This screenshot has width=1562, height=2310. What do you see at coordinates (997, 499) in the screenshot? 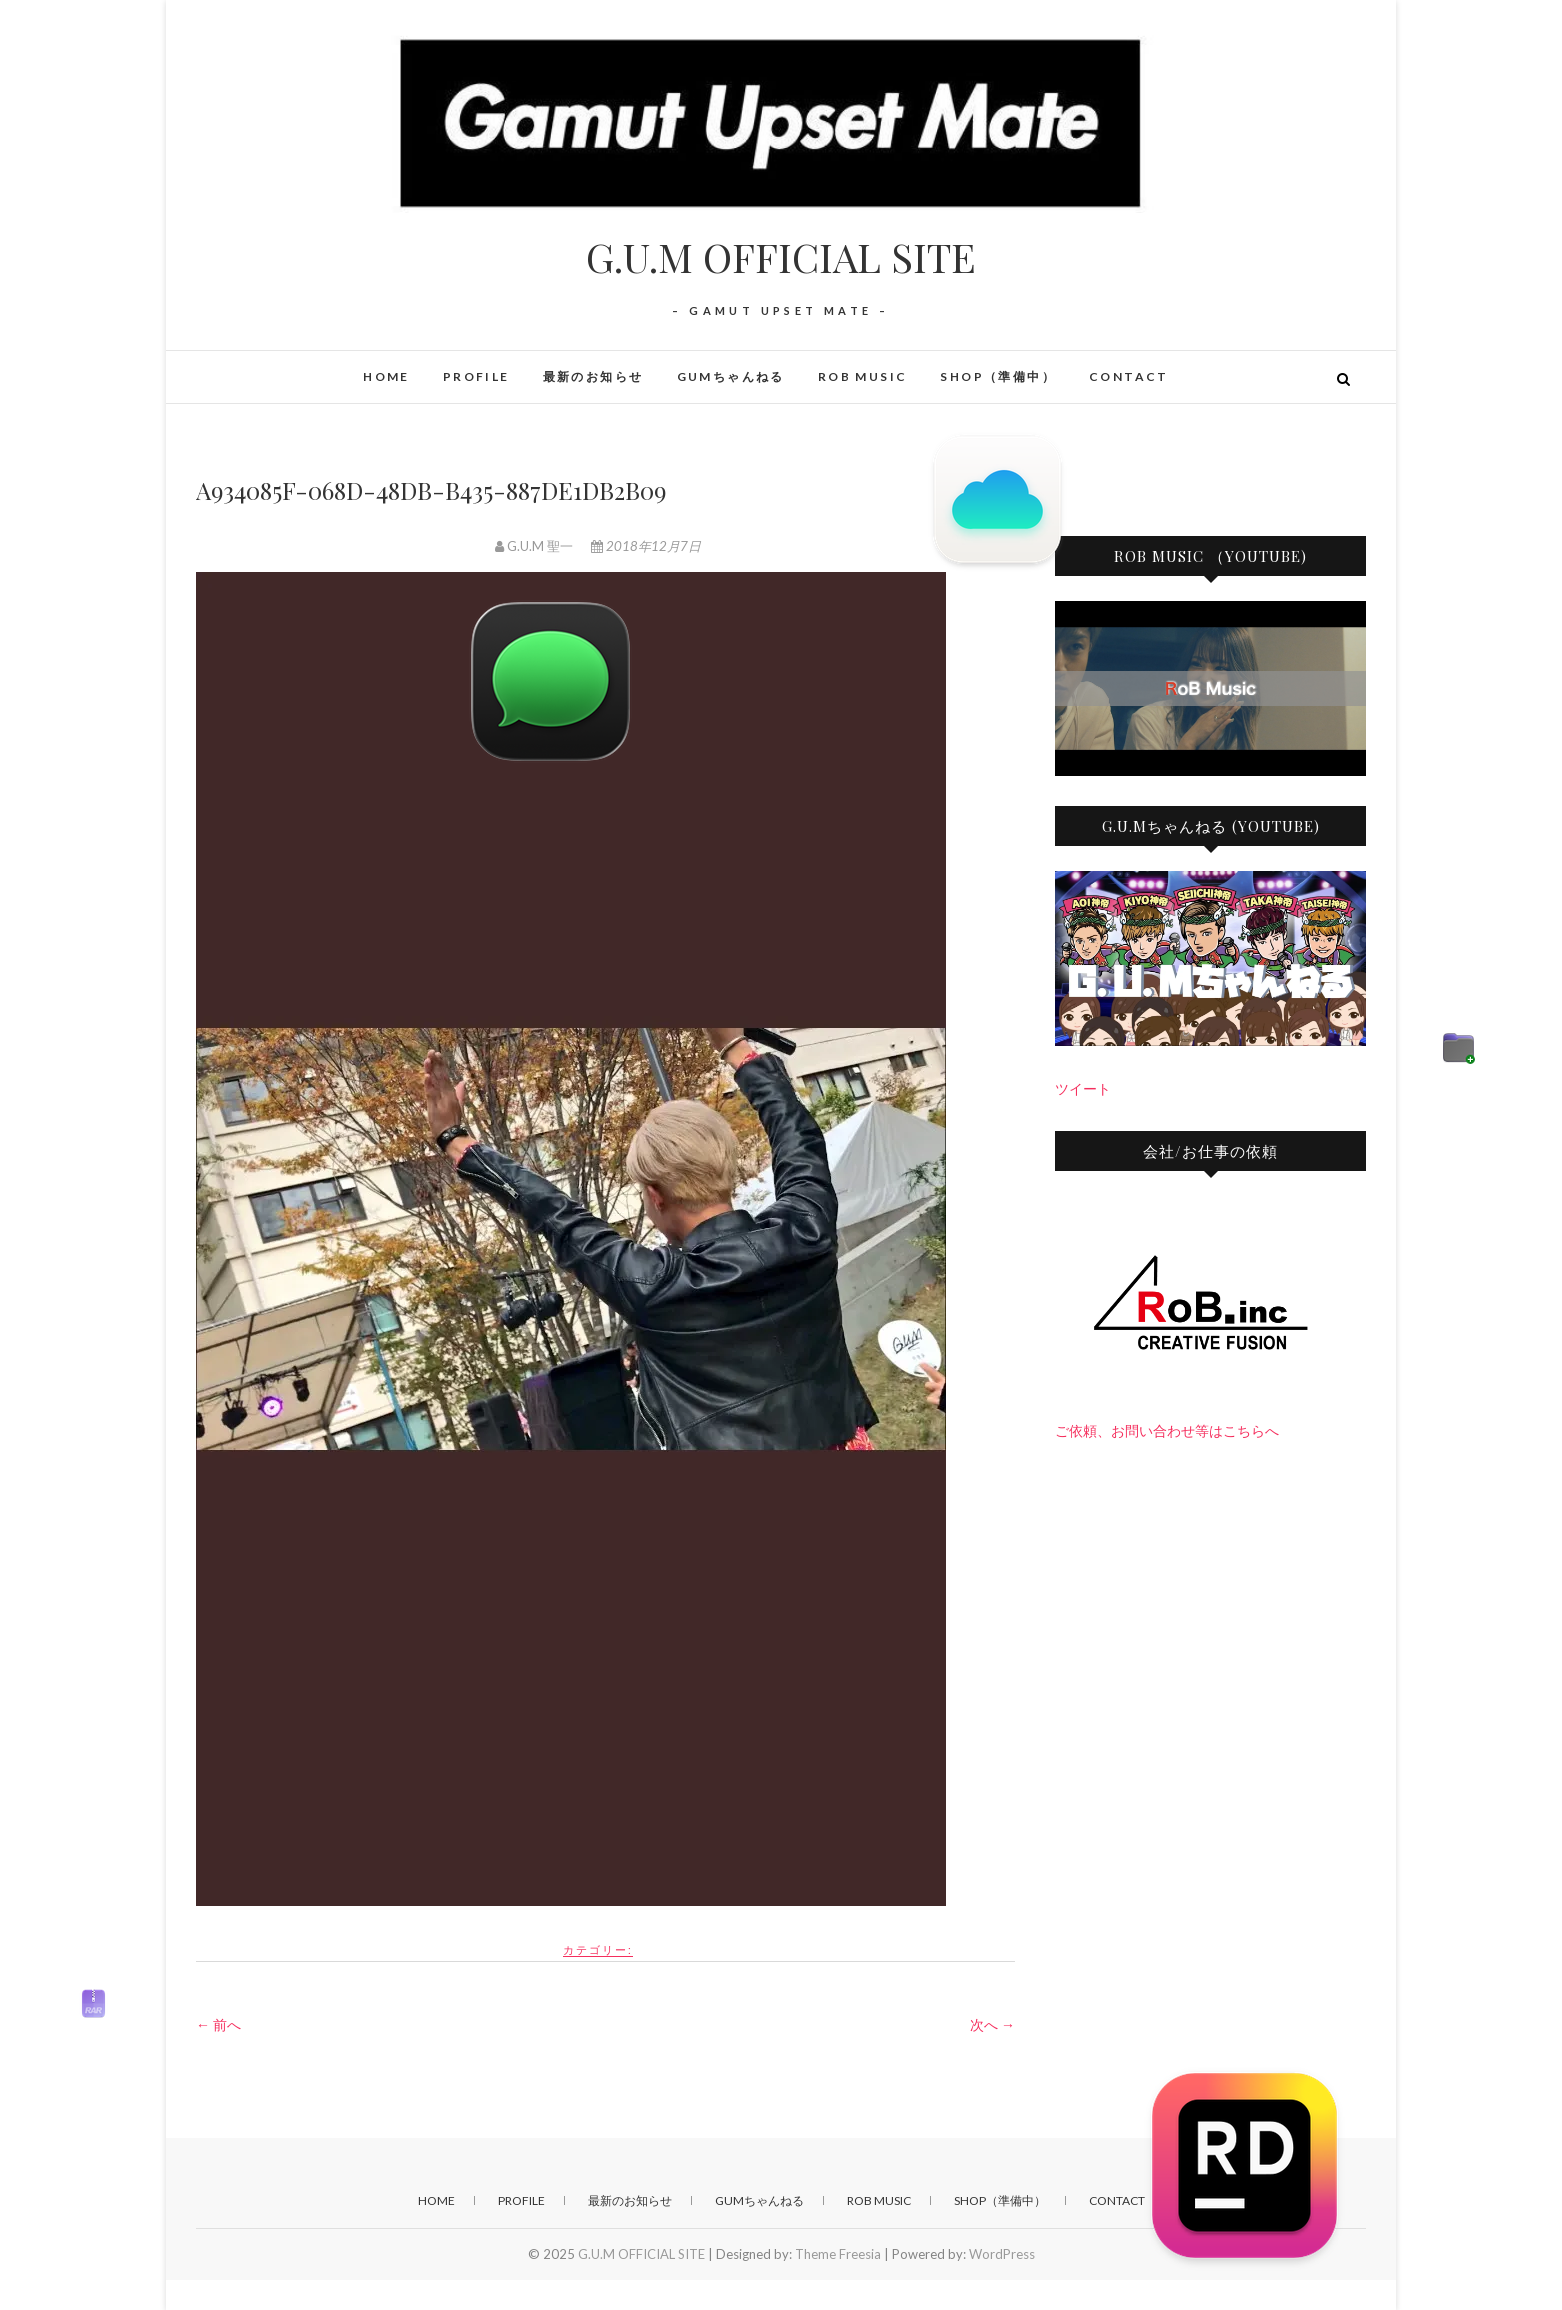
I see `open iCloud app` at bounding box center [997, 499].